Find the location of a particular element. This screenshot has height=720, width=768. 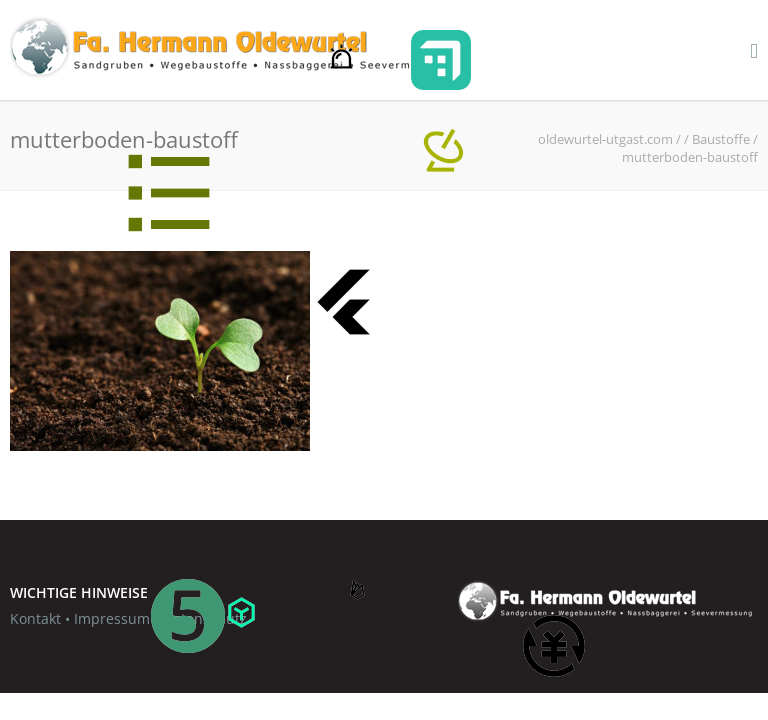

view checklist or task list is located at coordinates (169, 193).